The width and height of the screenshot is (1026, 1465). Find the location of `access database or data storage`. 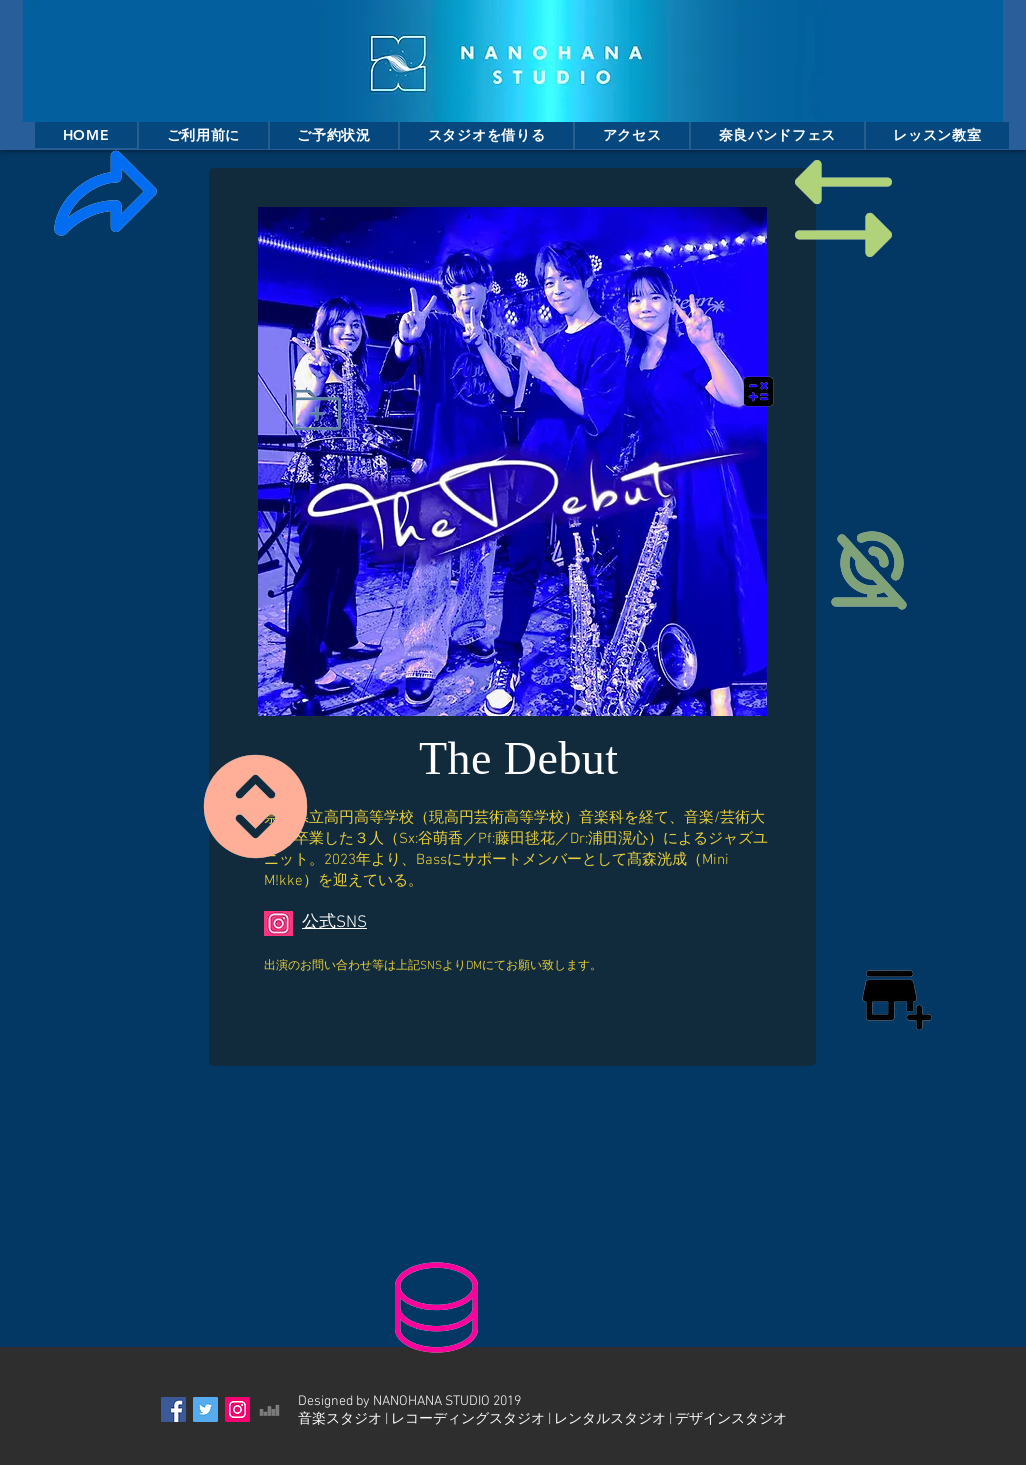

access database or data storage is located at coordinates (436, 1307).